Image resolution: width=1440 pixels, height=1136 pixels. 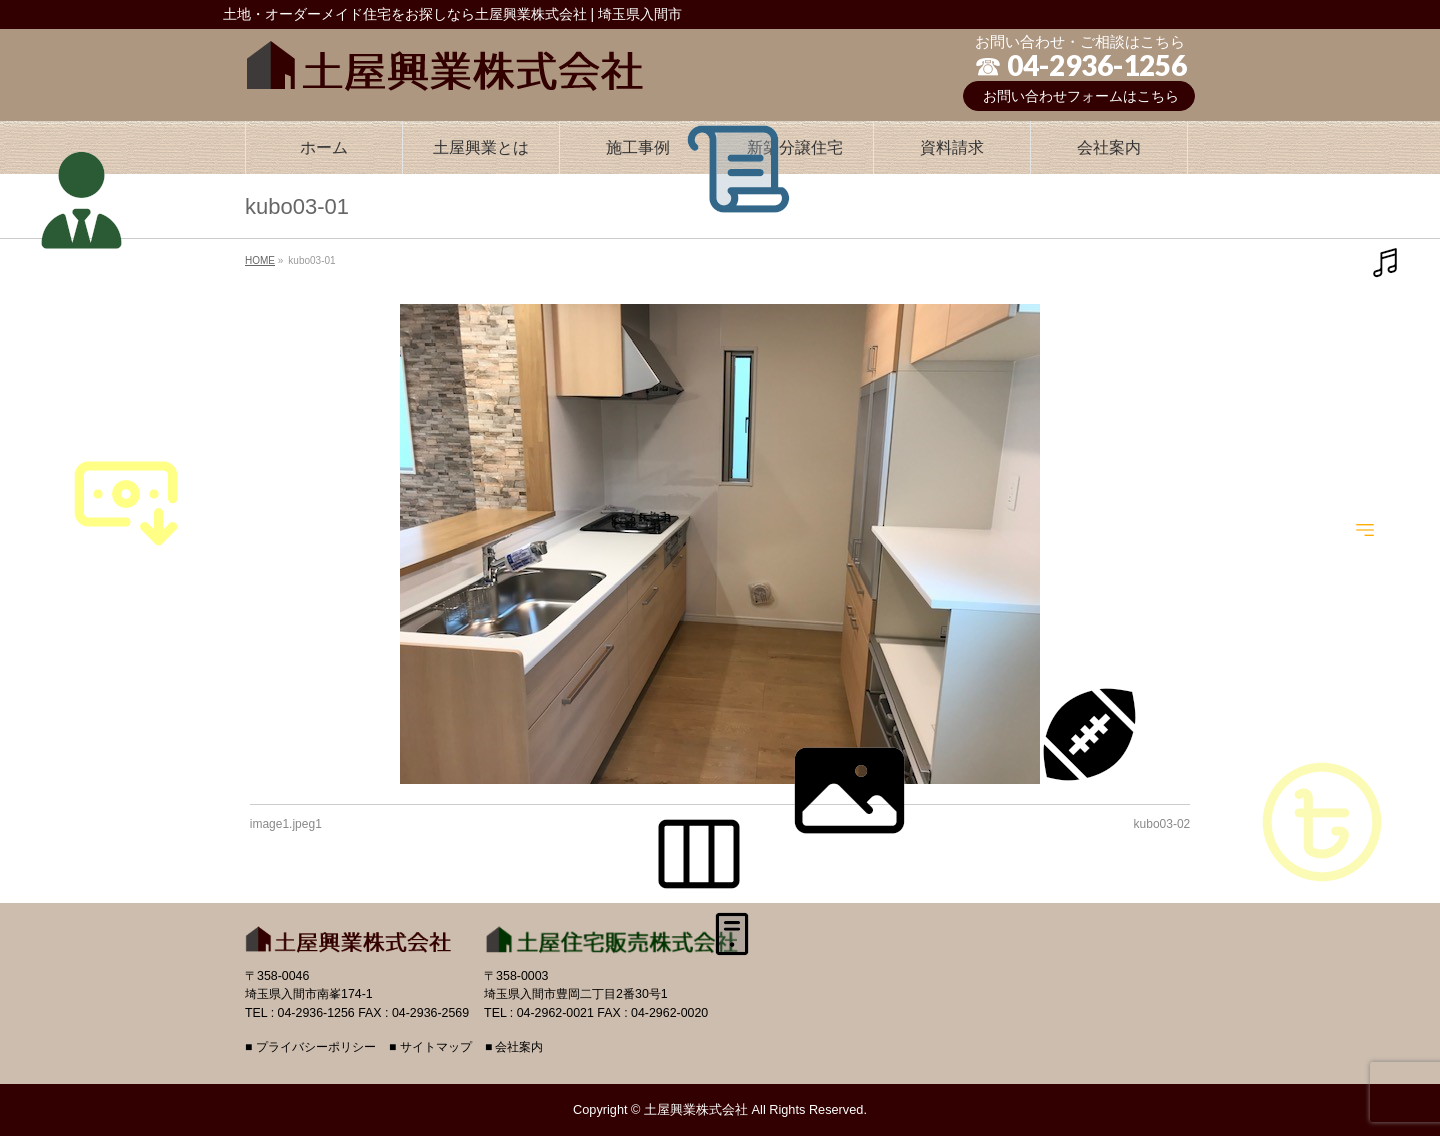 I want to click on switch to column view layout, so click(x=699, y=854).